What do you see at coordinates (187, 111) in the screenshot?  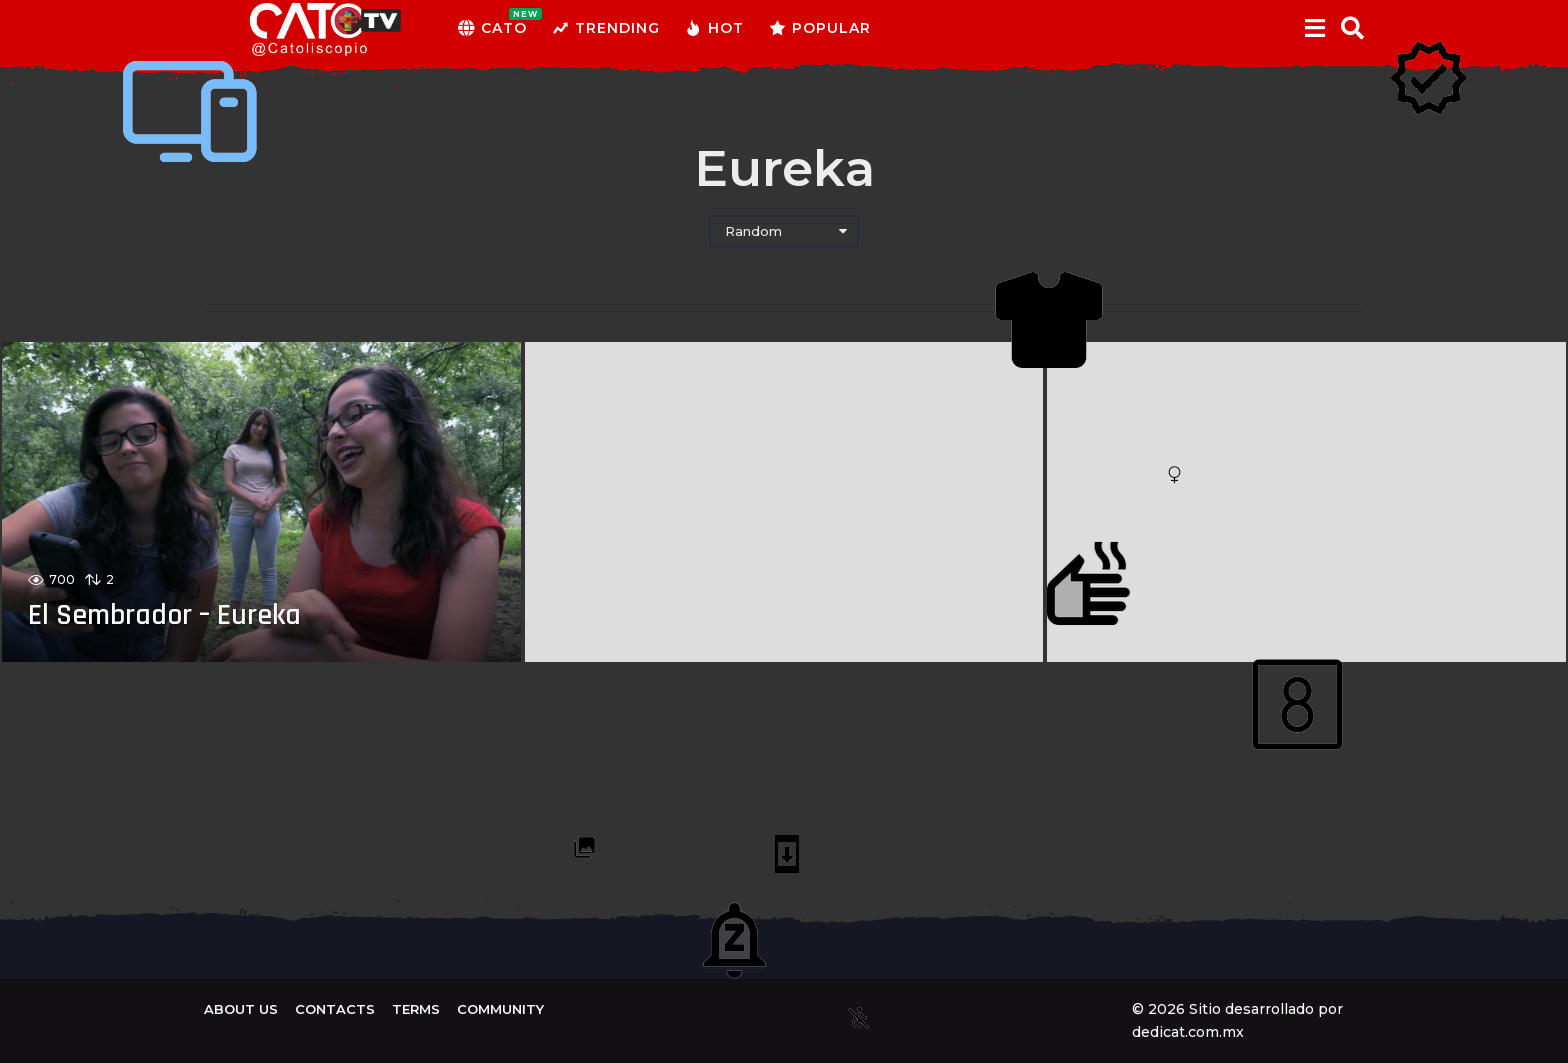 I see `manage connected devices` at bounding box center [187, 111].